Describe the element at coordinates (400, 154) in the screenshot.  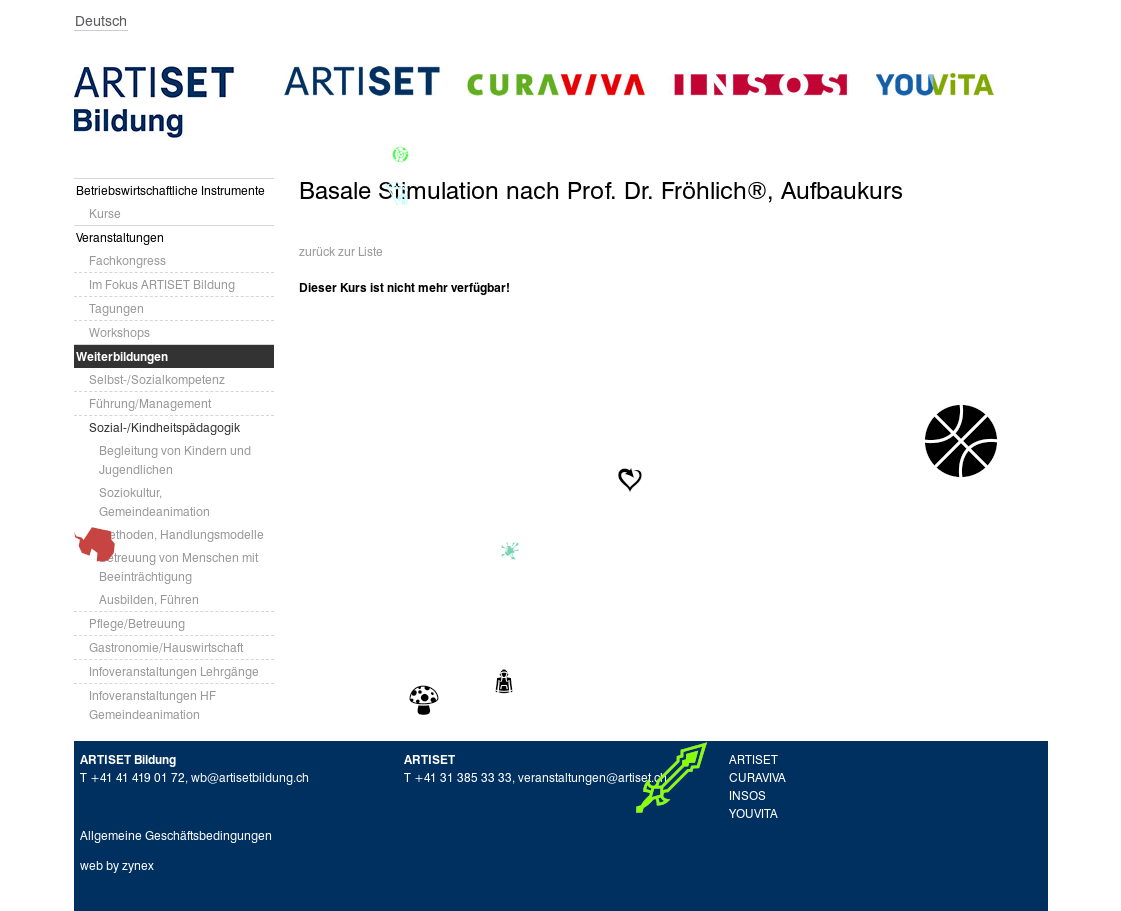
I see `track digital footprint or online activity` at that location.